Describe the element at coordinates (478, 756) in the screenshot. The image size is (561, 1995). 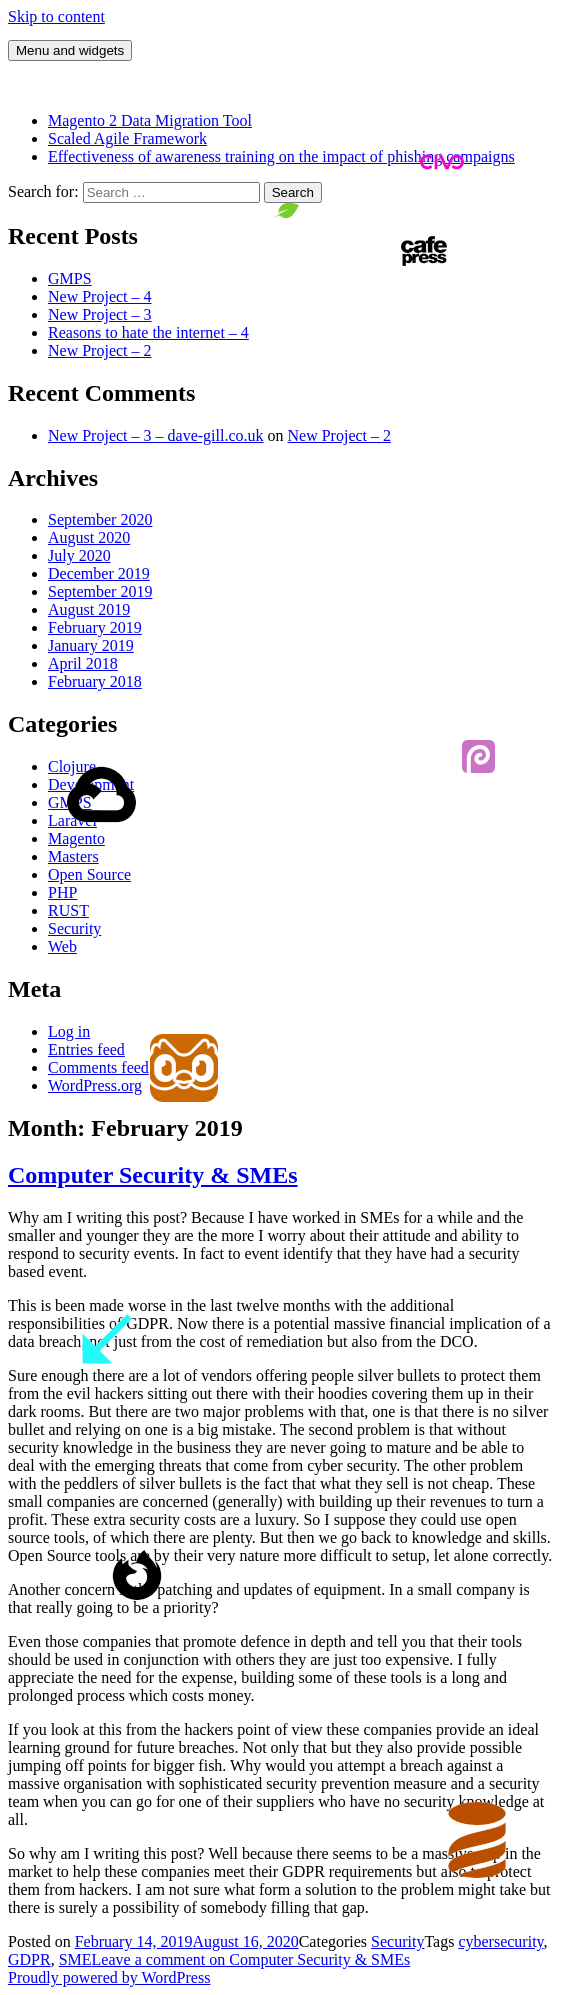
I see `open Photopea image editor` at that location.